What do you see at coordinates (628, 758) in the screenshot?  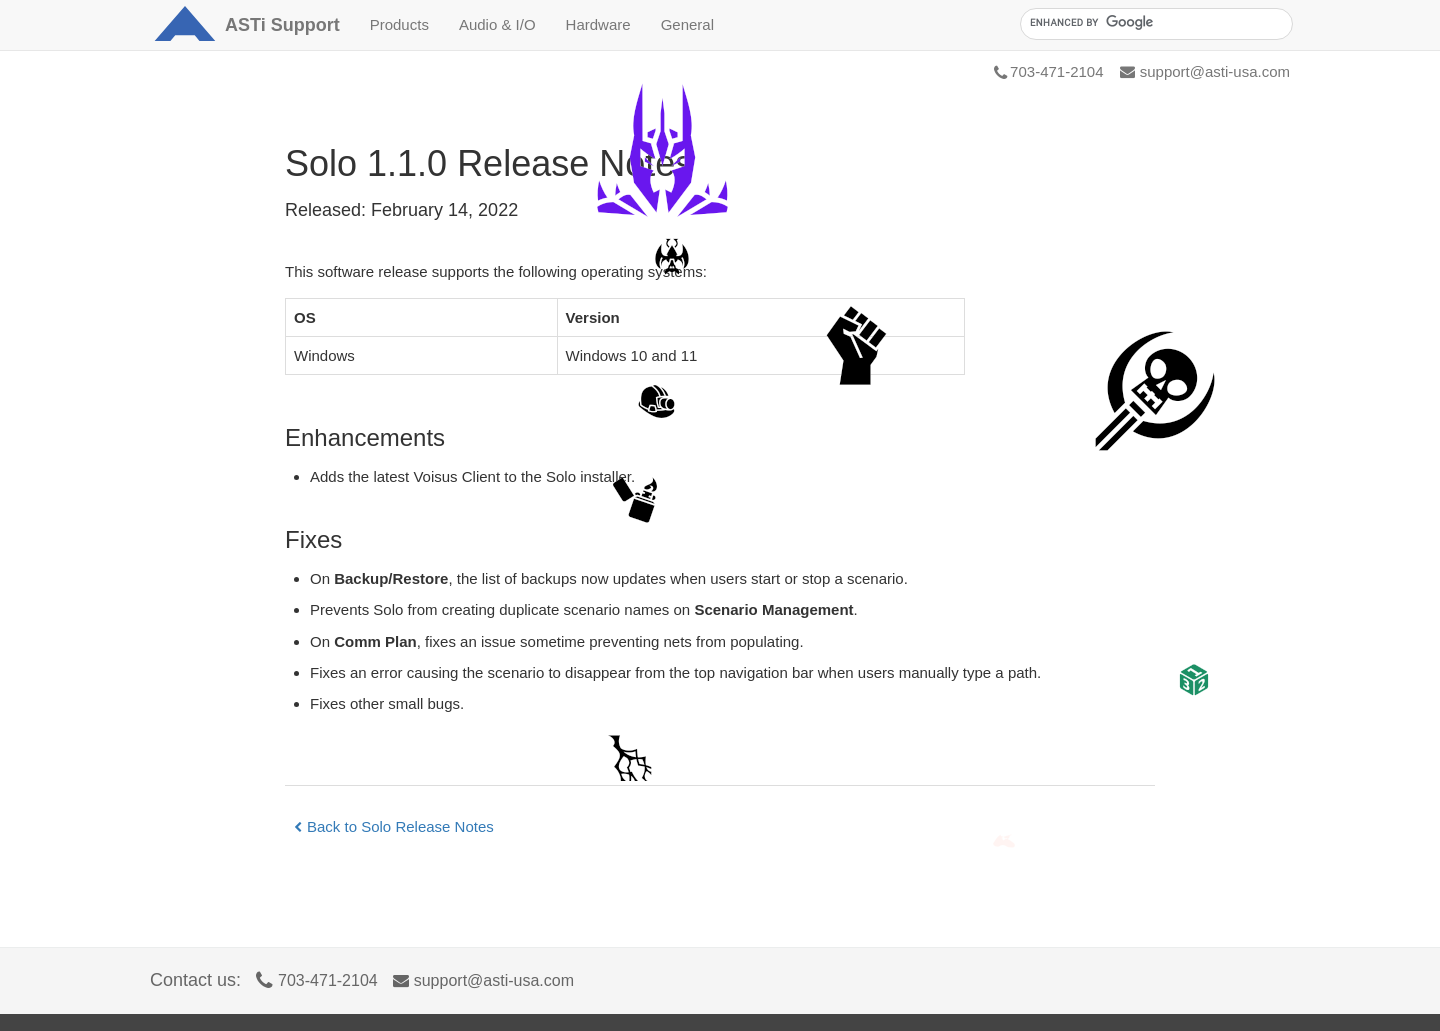 I see `indicates lightning or electrical damage effect` at bounding box center [628, 758].